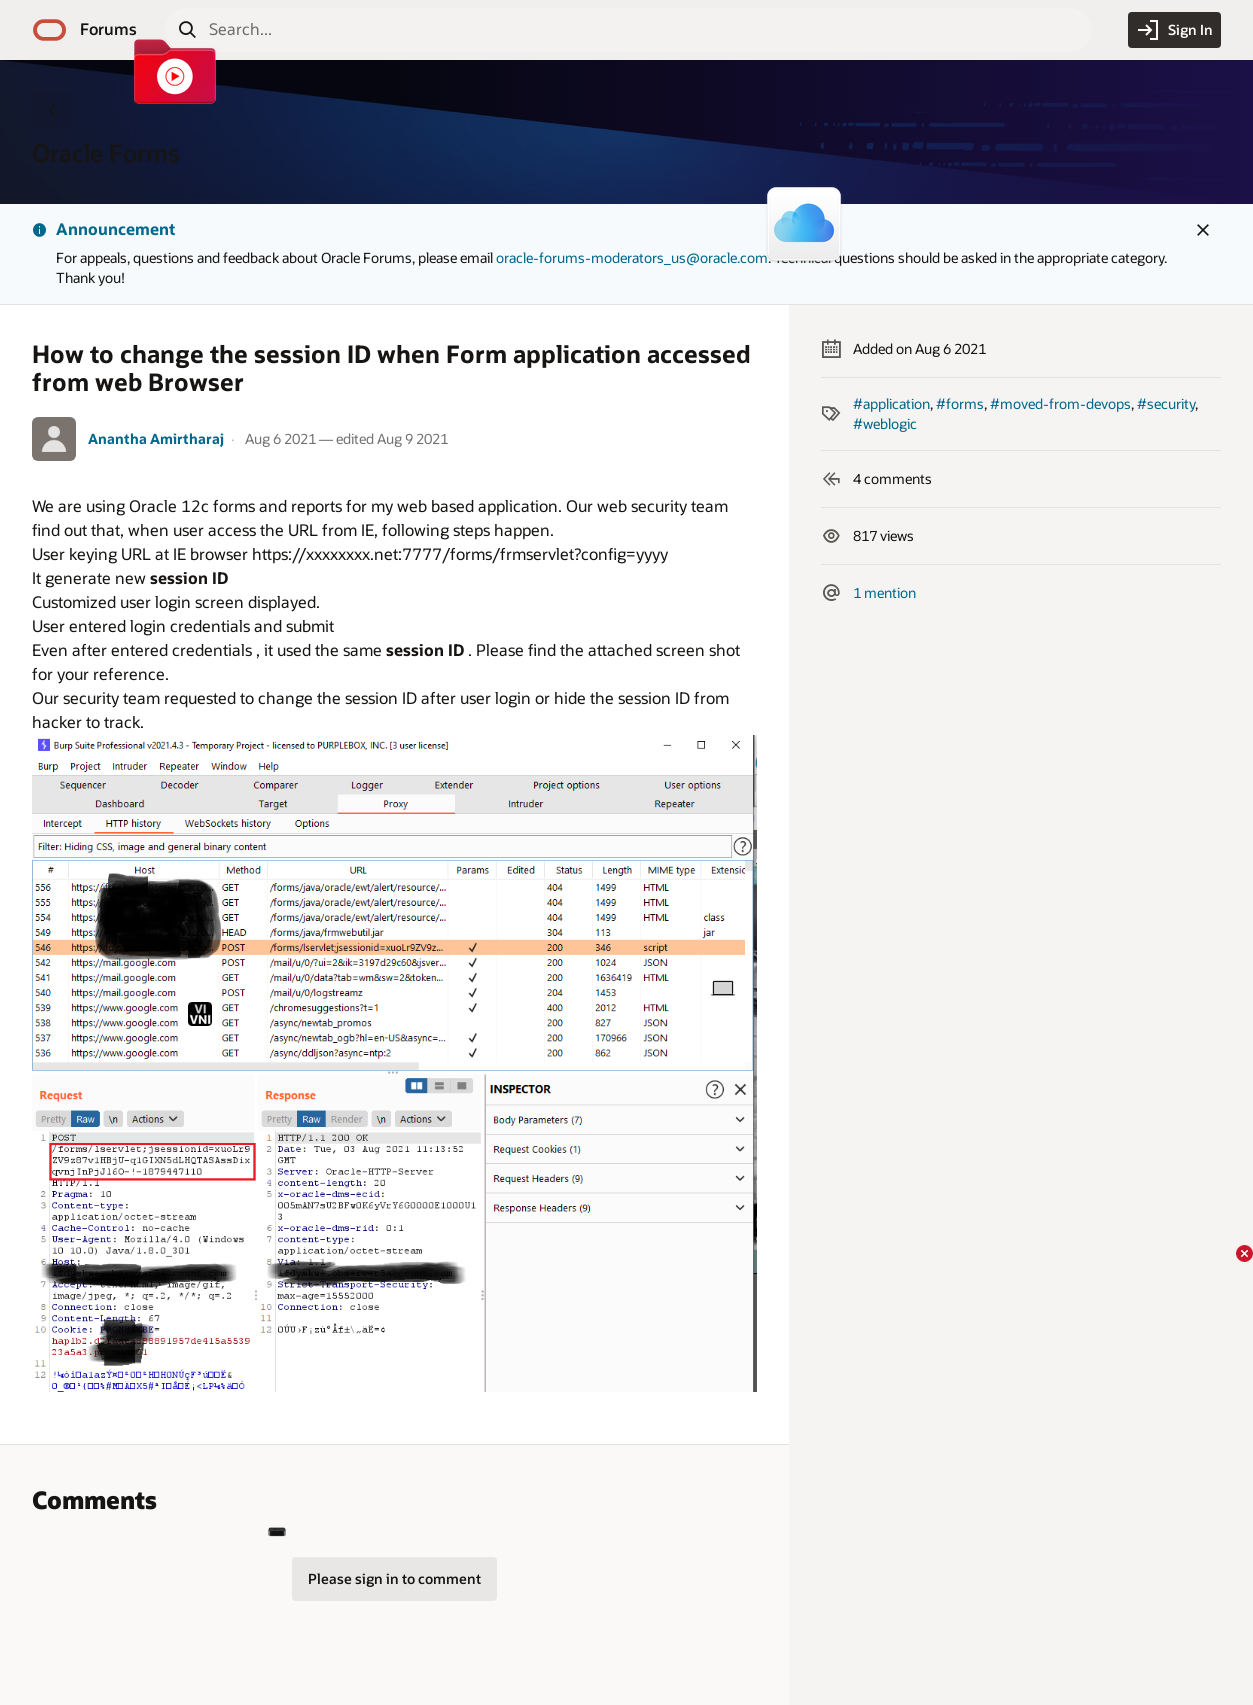 The height and width of the screenshot is (1705, 1253). What do you see at coordinates (1244, 1253) in the screenshot?
I see `close the current window` at bounding box center [1244, 1253].